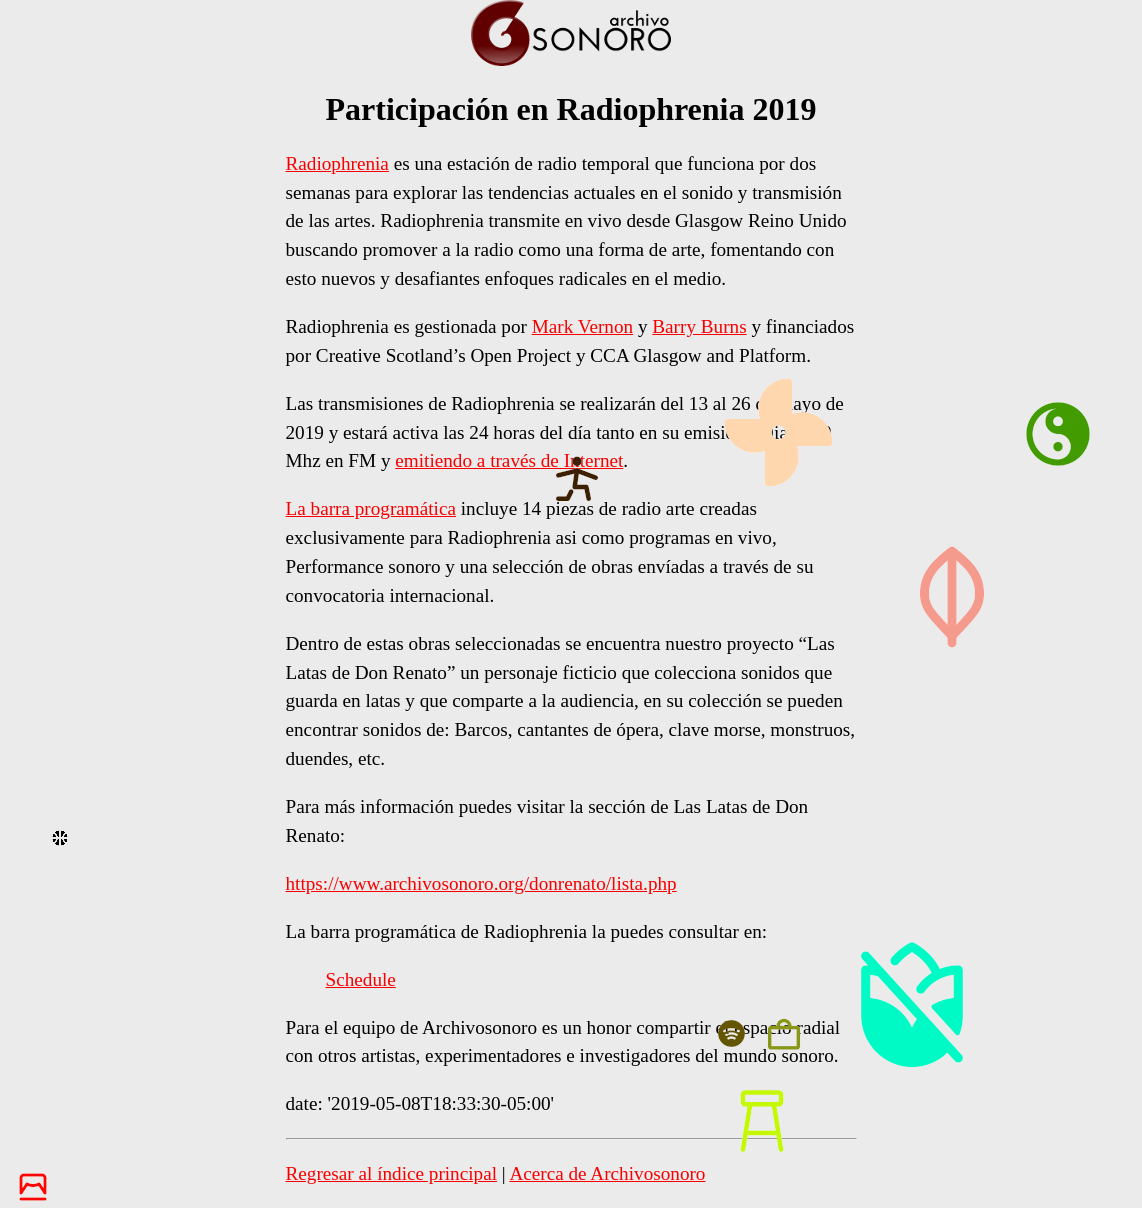 The height and width of the screenshot is (1208, 1142). I want to click on browse furniture or seating options, so click(762, 1121).